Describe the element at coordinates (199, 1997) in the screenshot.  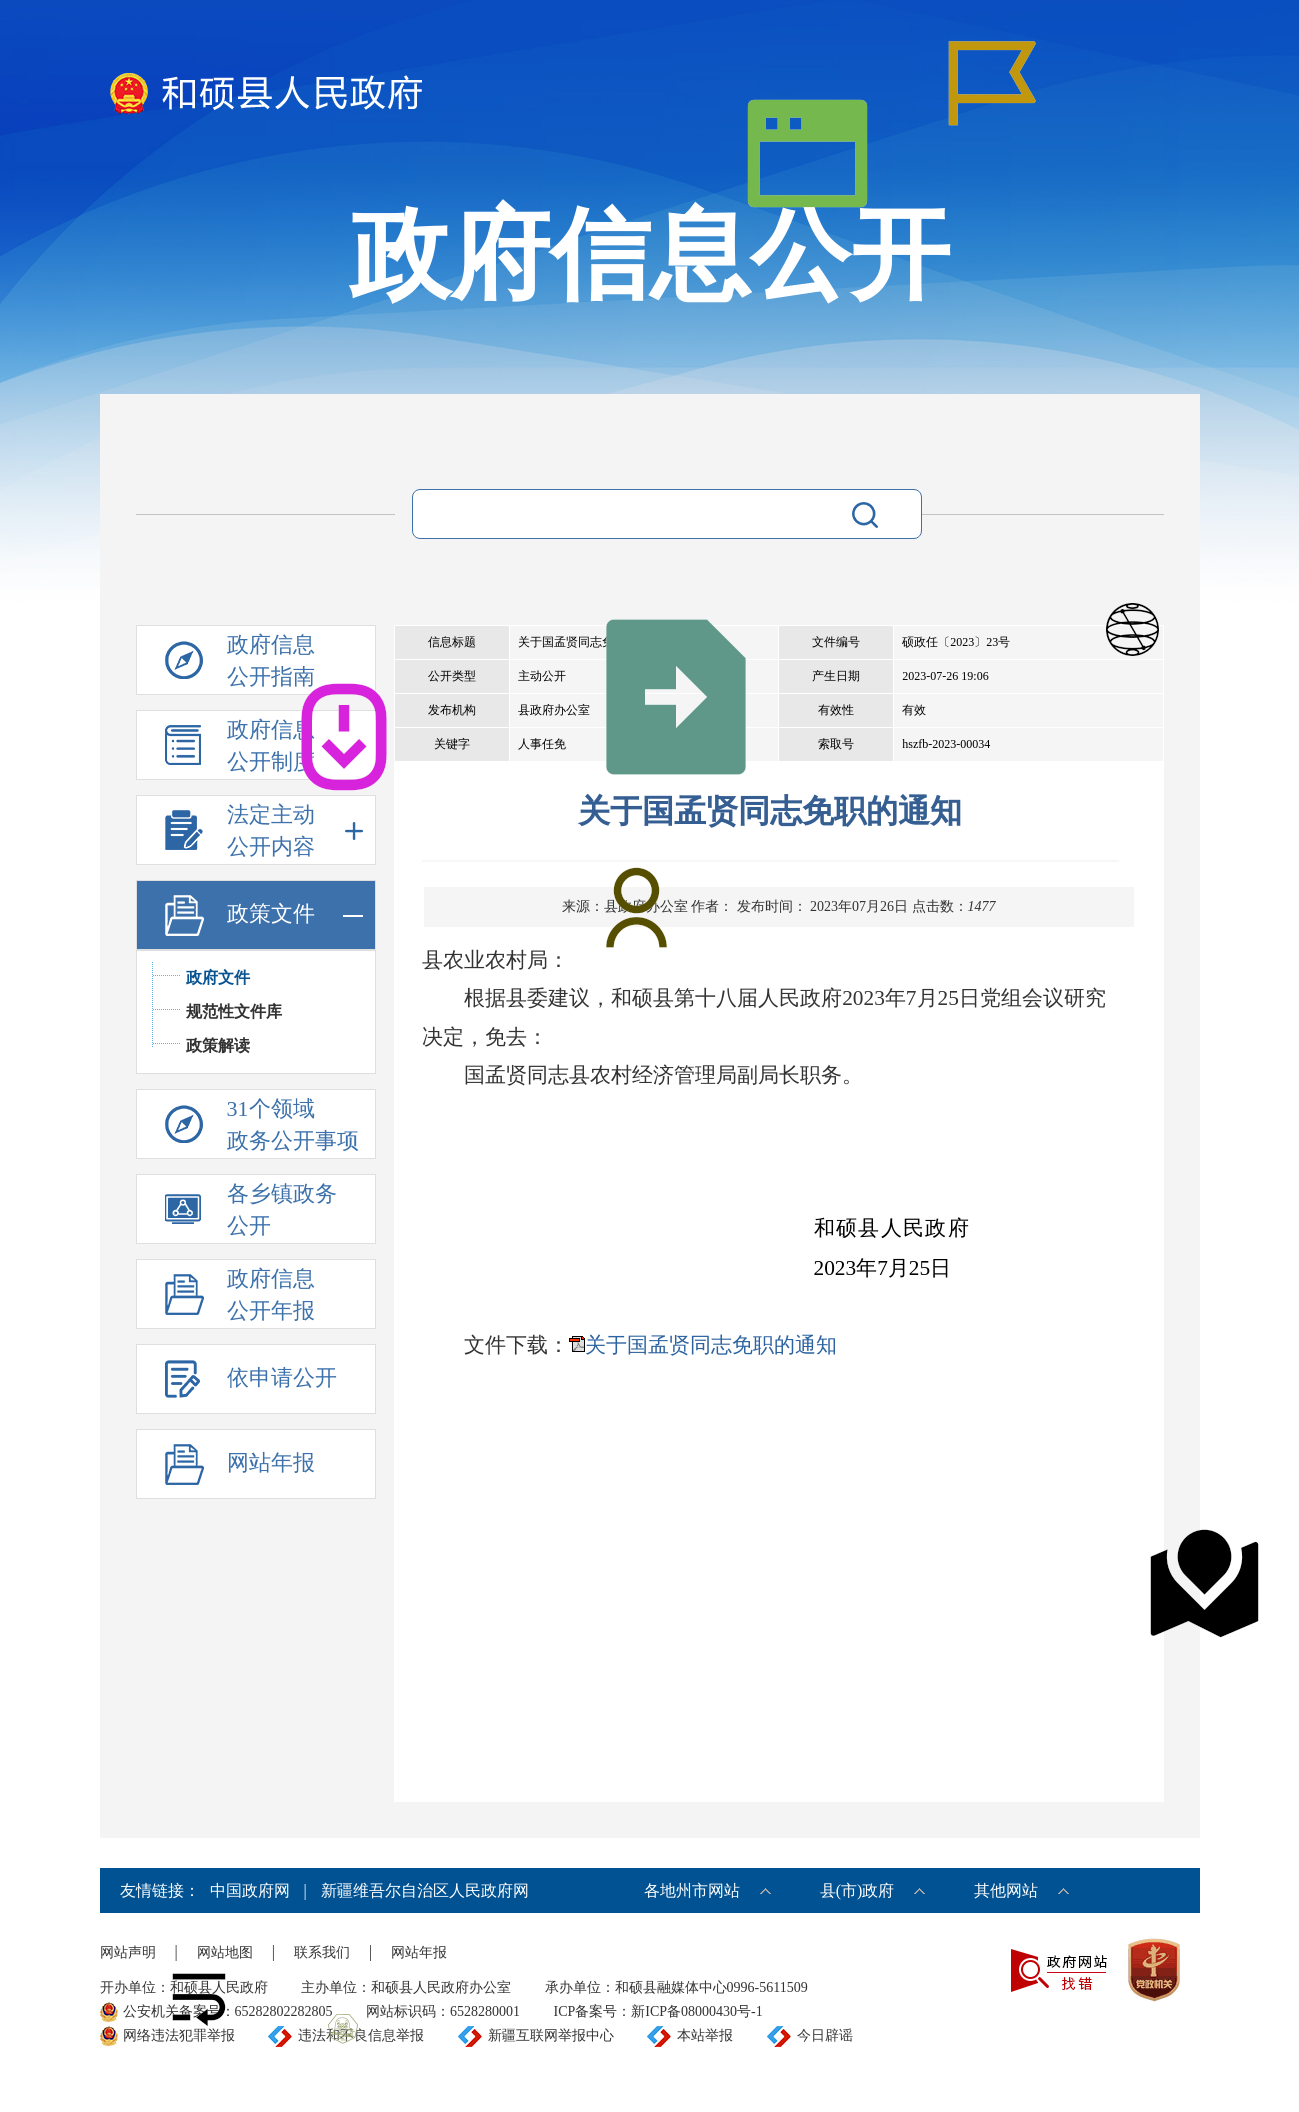
I see `toggle text wrapping in editor` at that location.